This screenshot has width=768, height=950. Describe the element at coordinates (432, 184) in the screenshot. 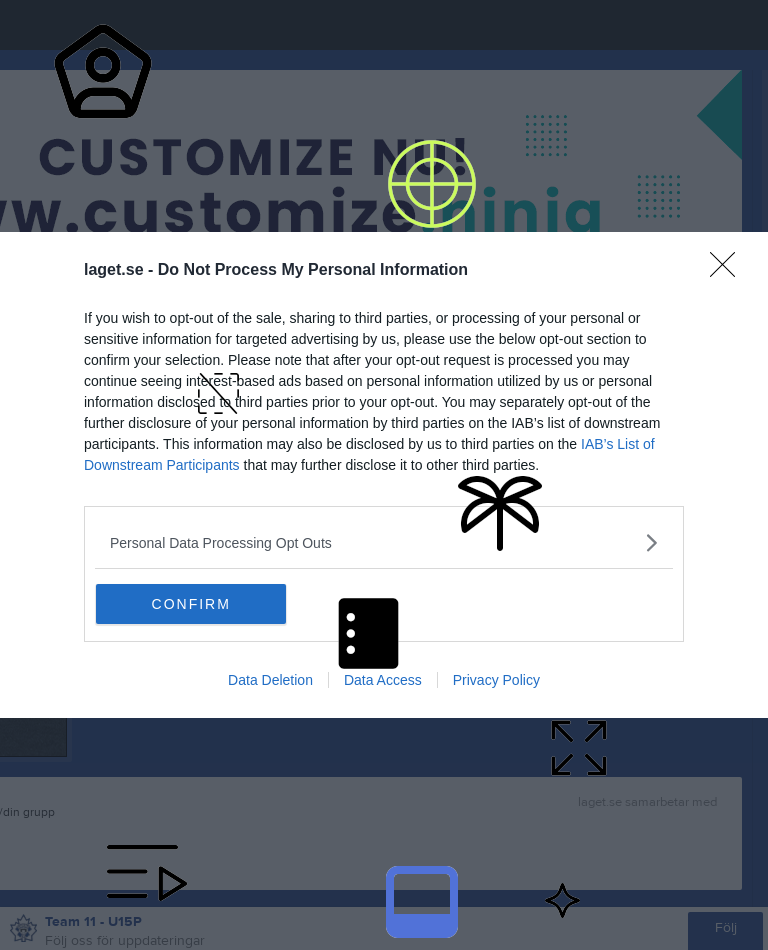

I see `view polar chart or radar graph data` at that location.